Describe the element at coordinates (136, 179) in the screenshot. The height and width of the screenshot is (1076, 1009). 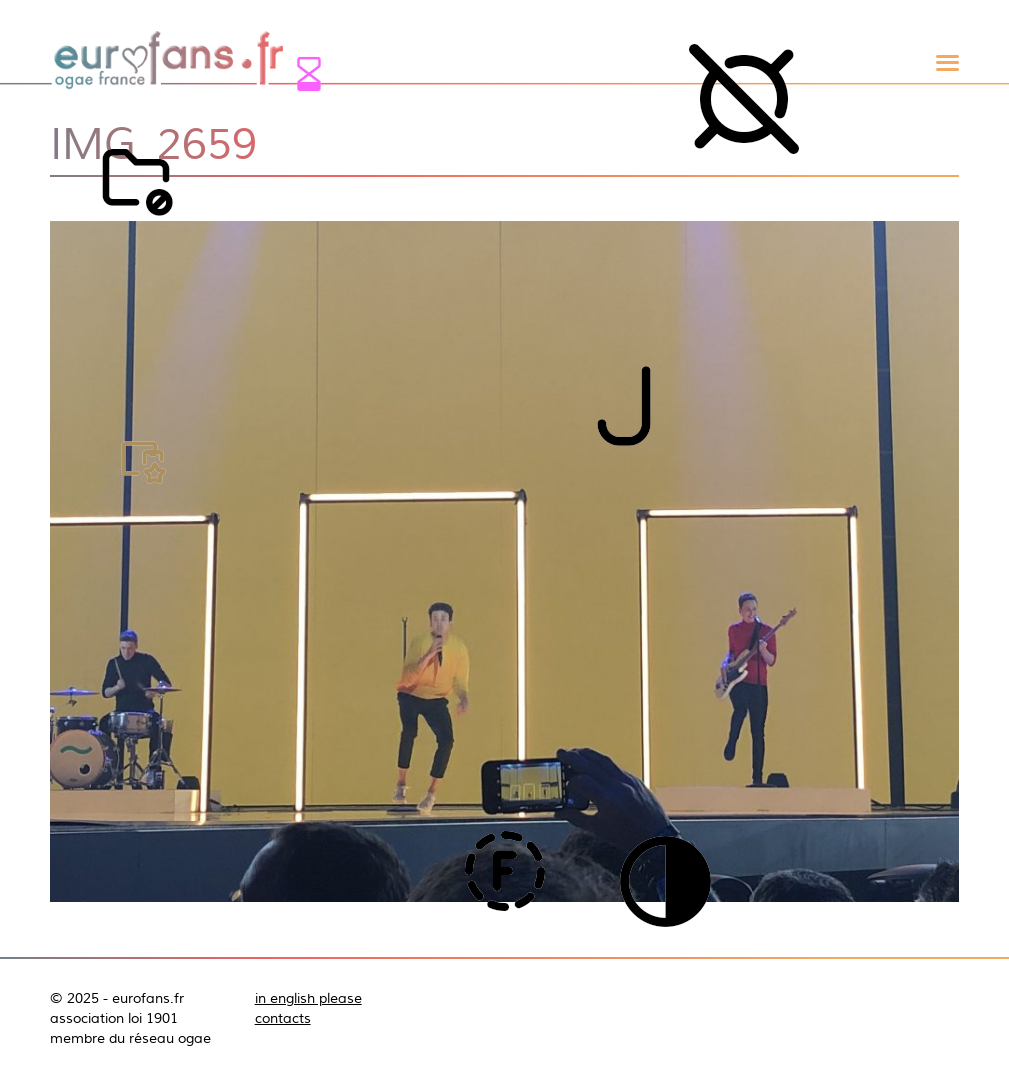
I see `cancel folder upload or creation` at that location.